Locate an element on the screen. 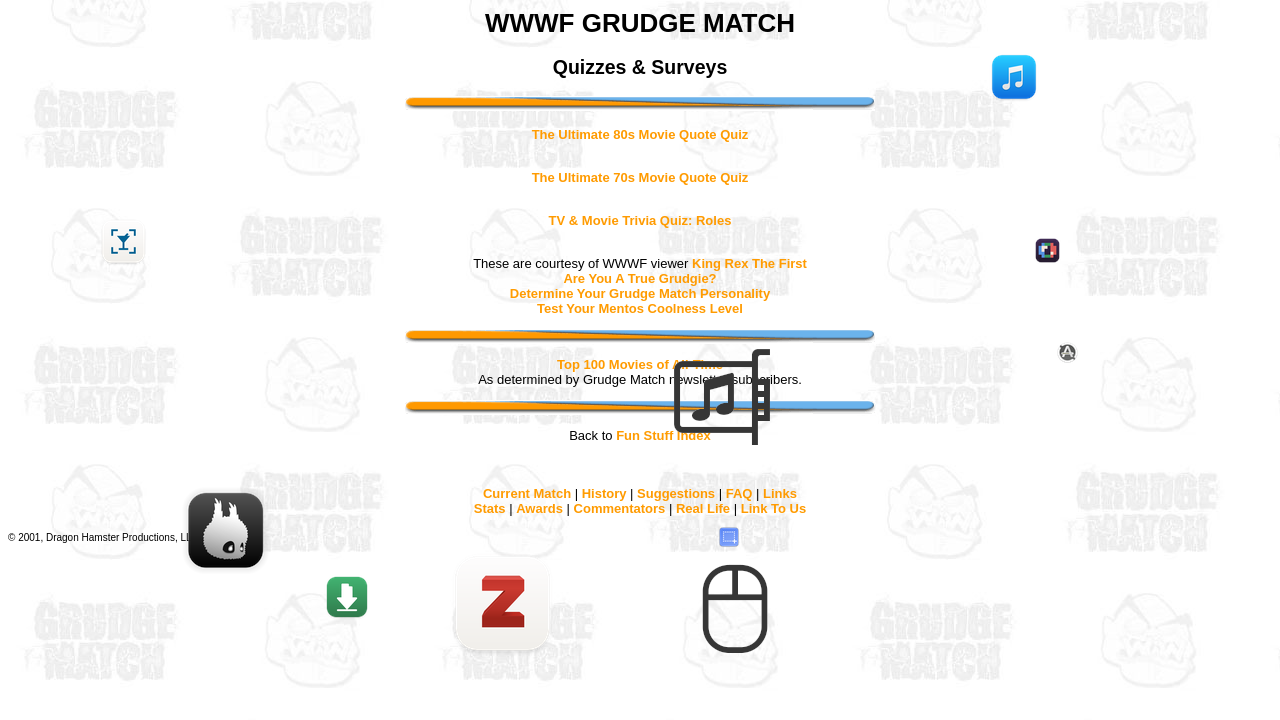 This screenshot has height=720, width=1280. open playmymusic app is located at coordinates (1014, 77).